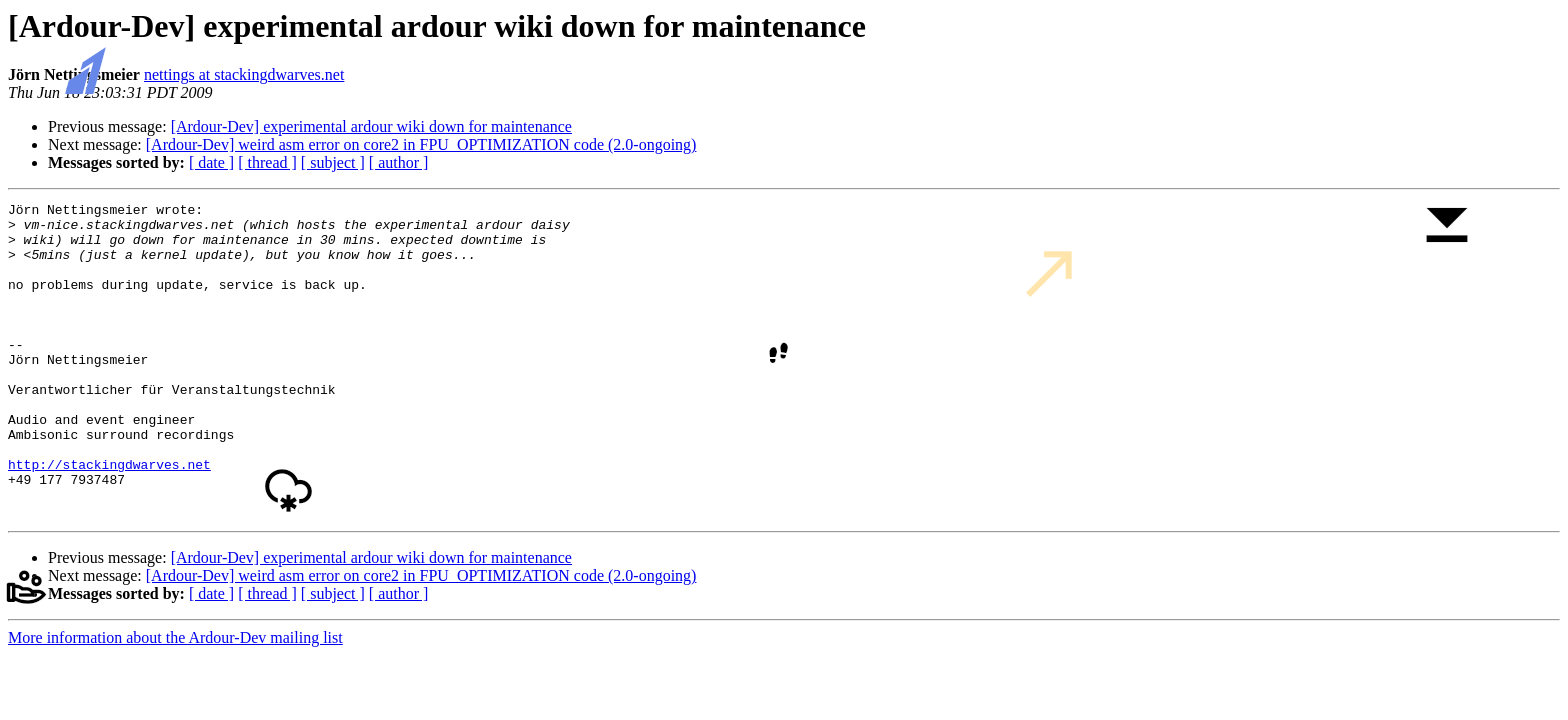 The width and height of the screenshot is (1568, 720). I want to click on skip to bottom of page or list, so click(1447, 225).